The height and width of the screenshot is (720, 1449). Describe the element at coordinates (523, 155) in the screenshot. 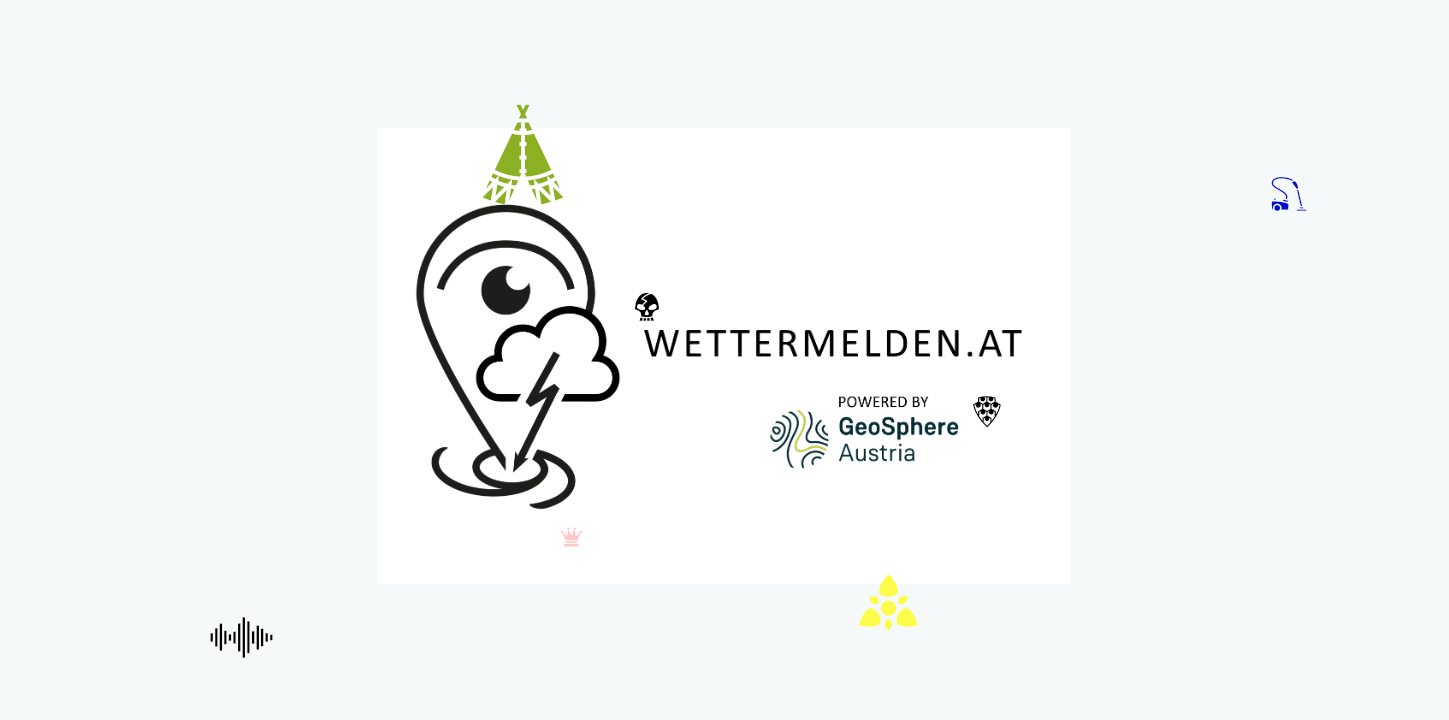

I see `access camping or outdoor activity features` at that location.